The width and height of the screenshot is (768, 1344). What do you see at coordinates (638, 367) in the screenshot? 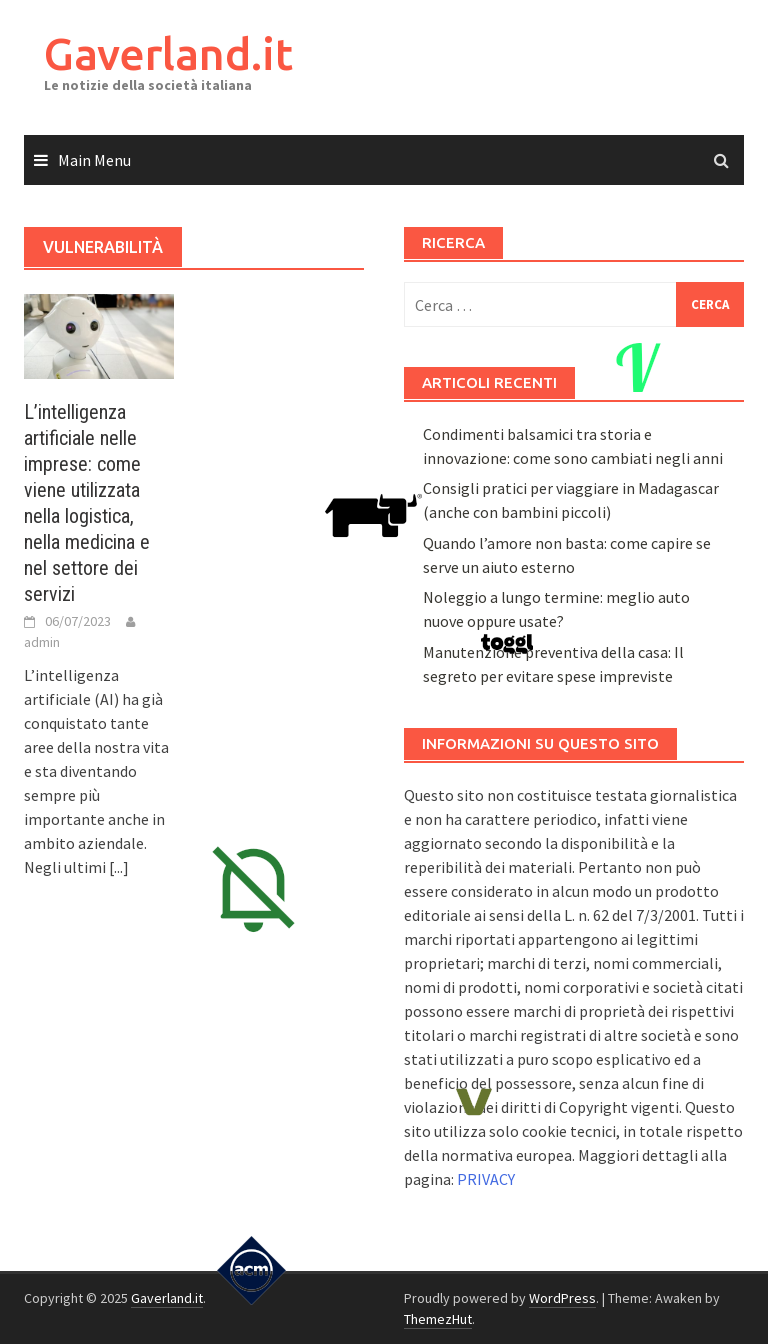
I see `vala programming language logo` at bounding box center [638, 367].